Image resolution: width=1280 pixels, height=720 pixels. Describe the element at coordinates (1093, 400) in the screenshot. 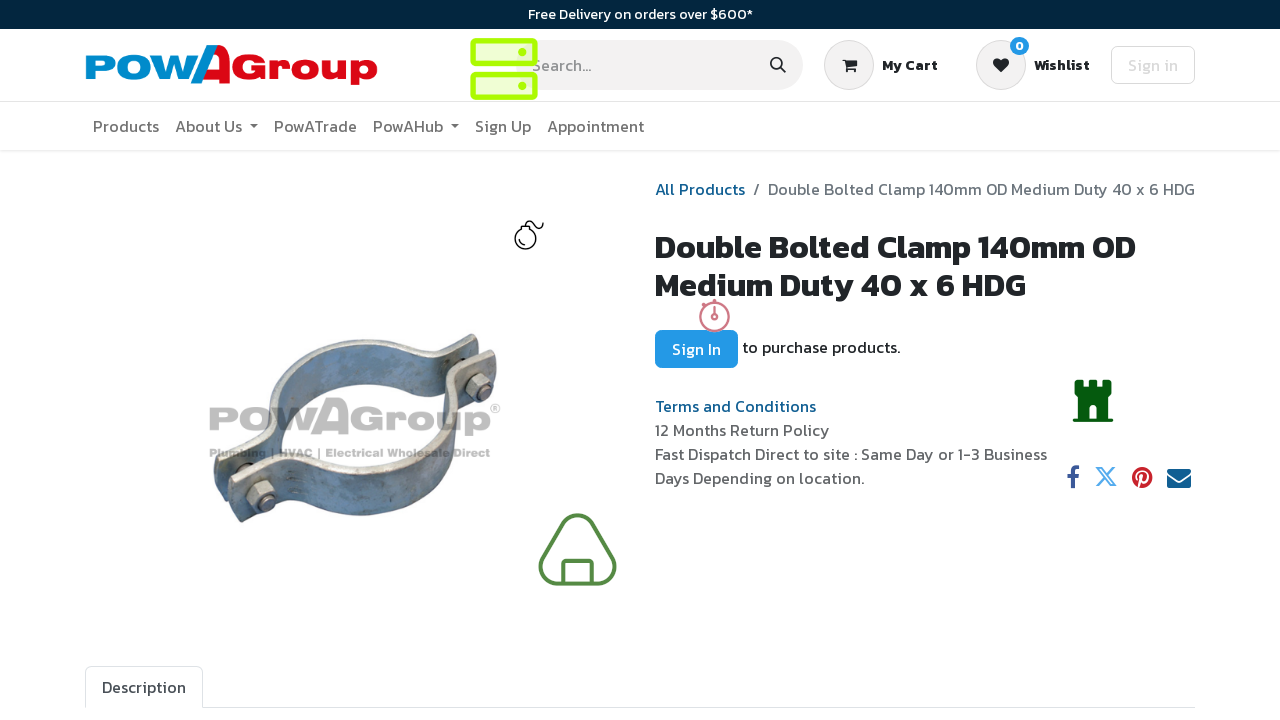

I see `access castle or fortress-themed game features` at that location.